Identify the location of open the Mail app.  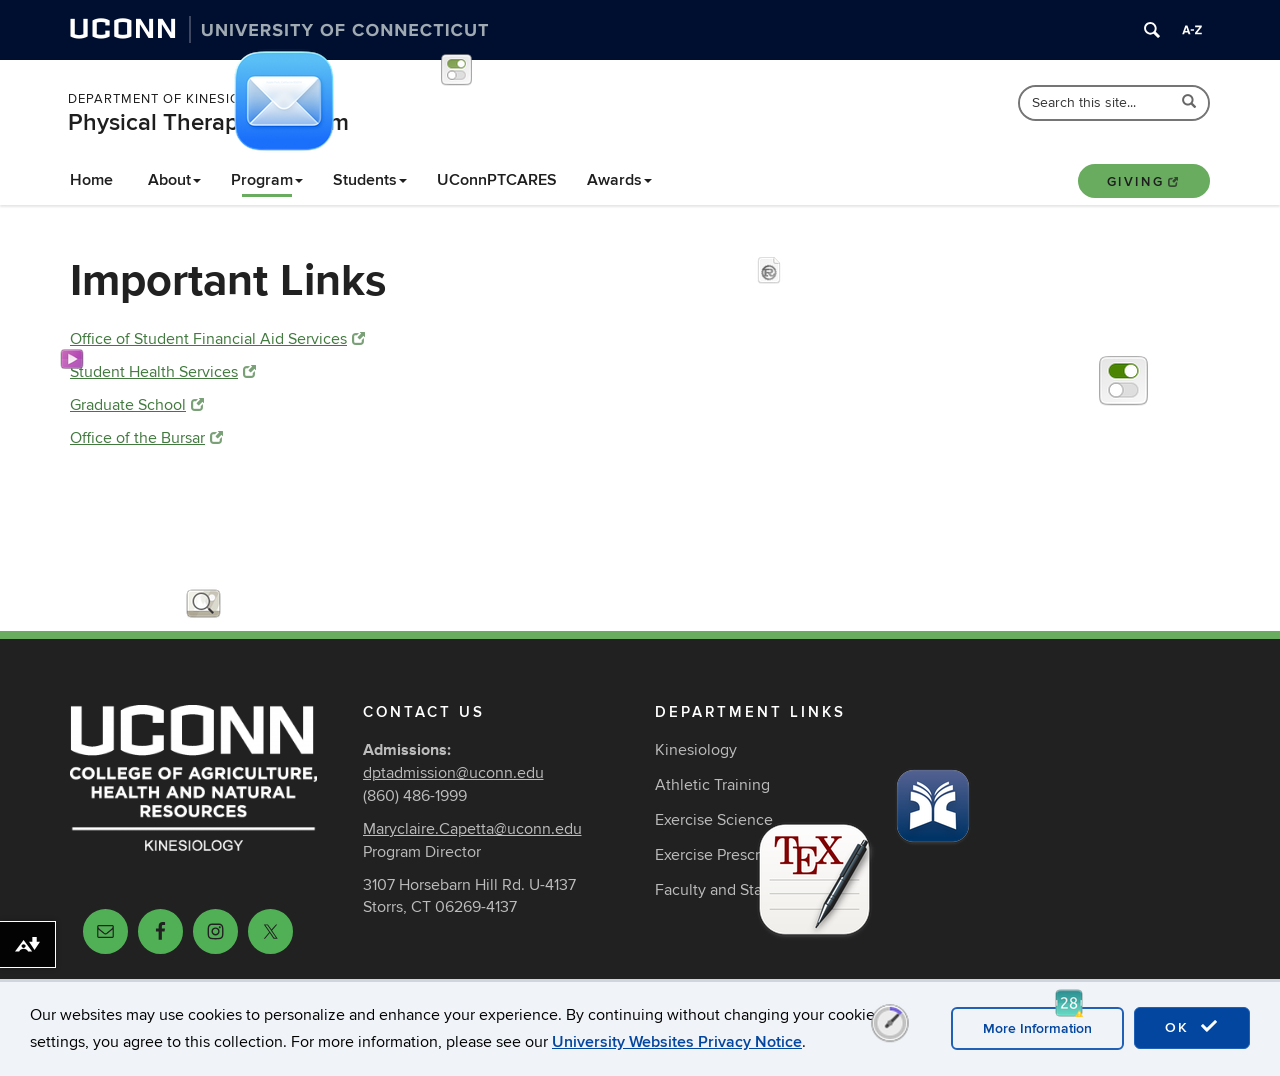
(284, 101).